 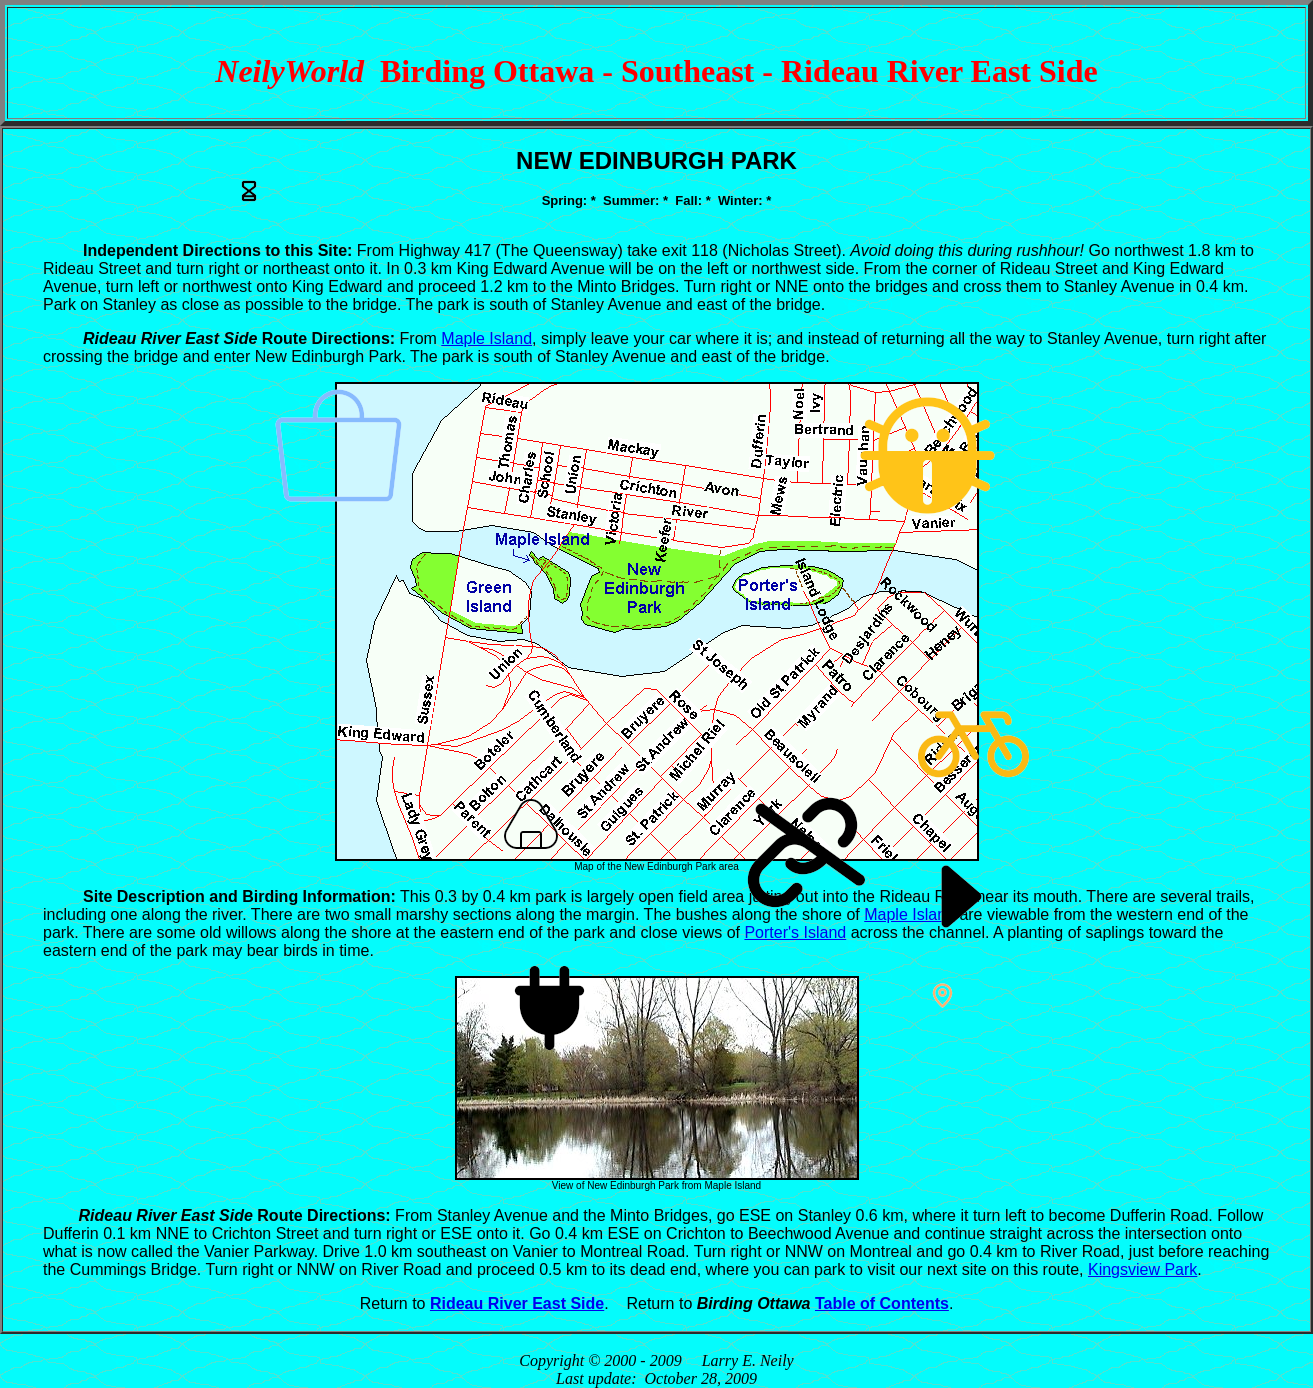 What do you see at coordinates (927, 455) in the screenshot?
I see `report a bug or issue` at bounding box center [927, 455].